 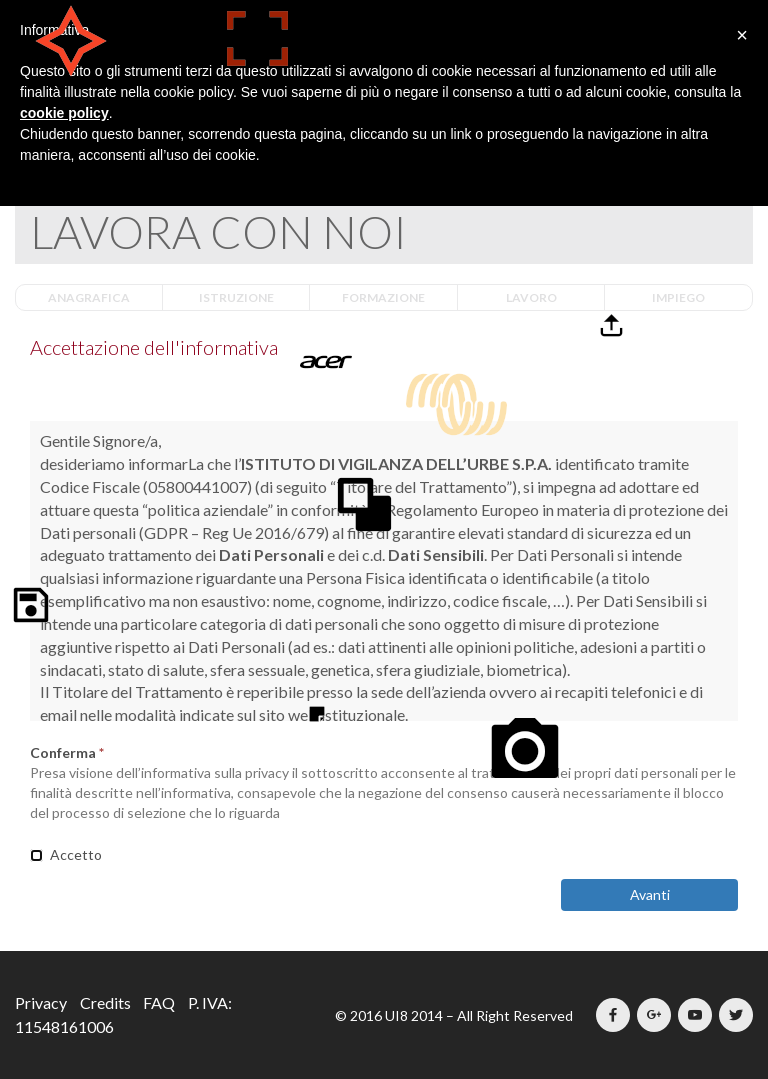 I want to click on save file or document, so click(x=31, y=605).